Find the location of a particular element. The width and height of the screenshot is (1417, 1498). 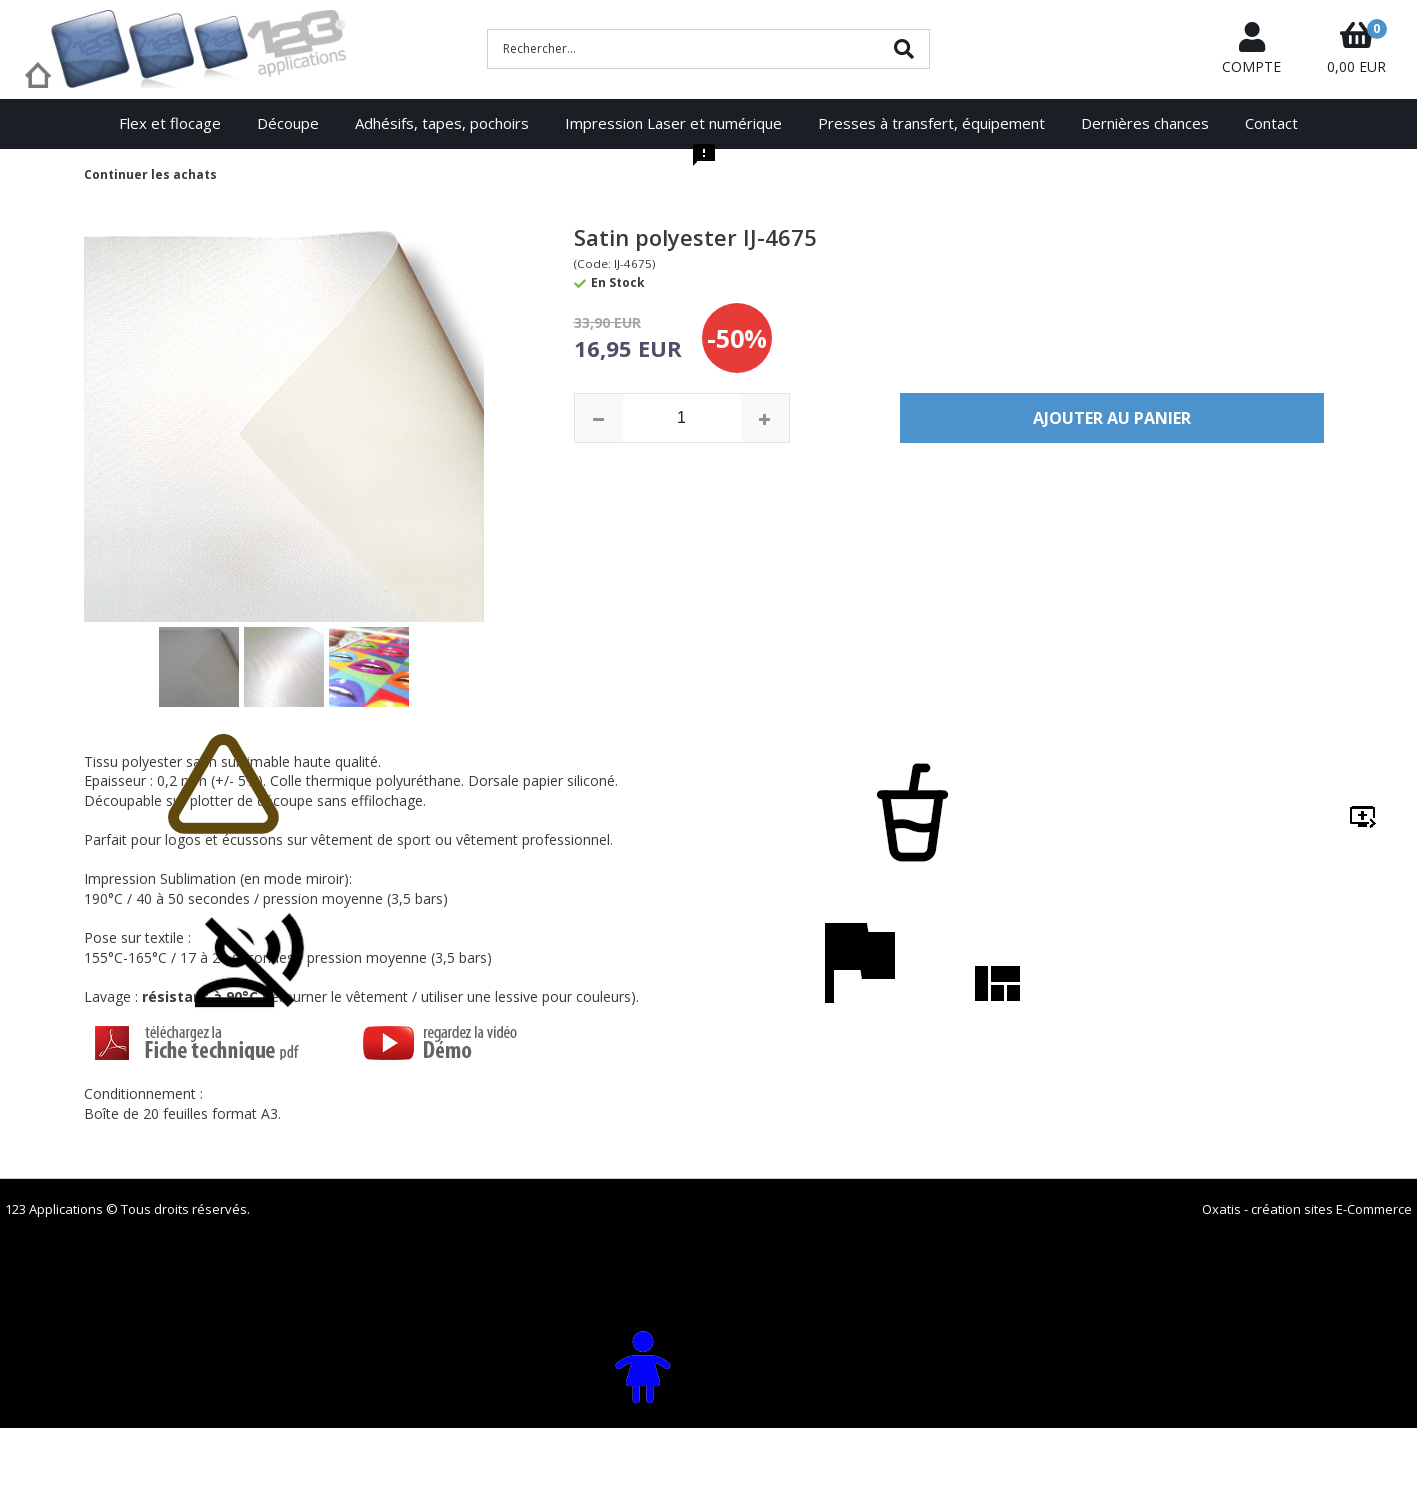

order a beverage or drink is located at coordinates (912, 812).